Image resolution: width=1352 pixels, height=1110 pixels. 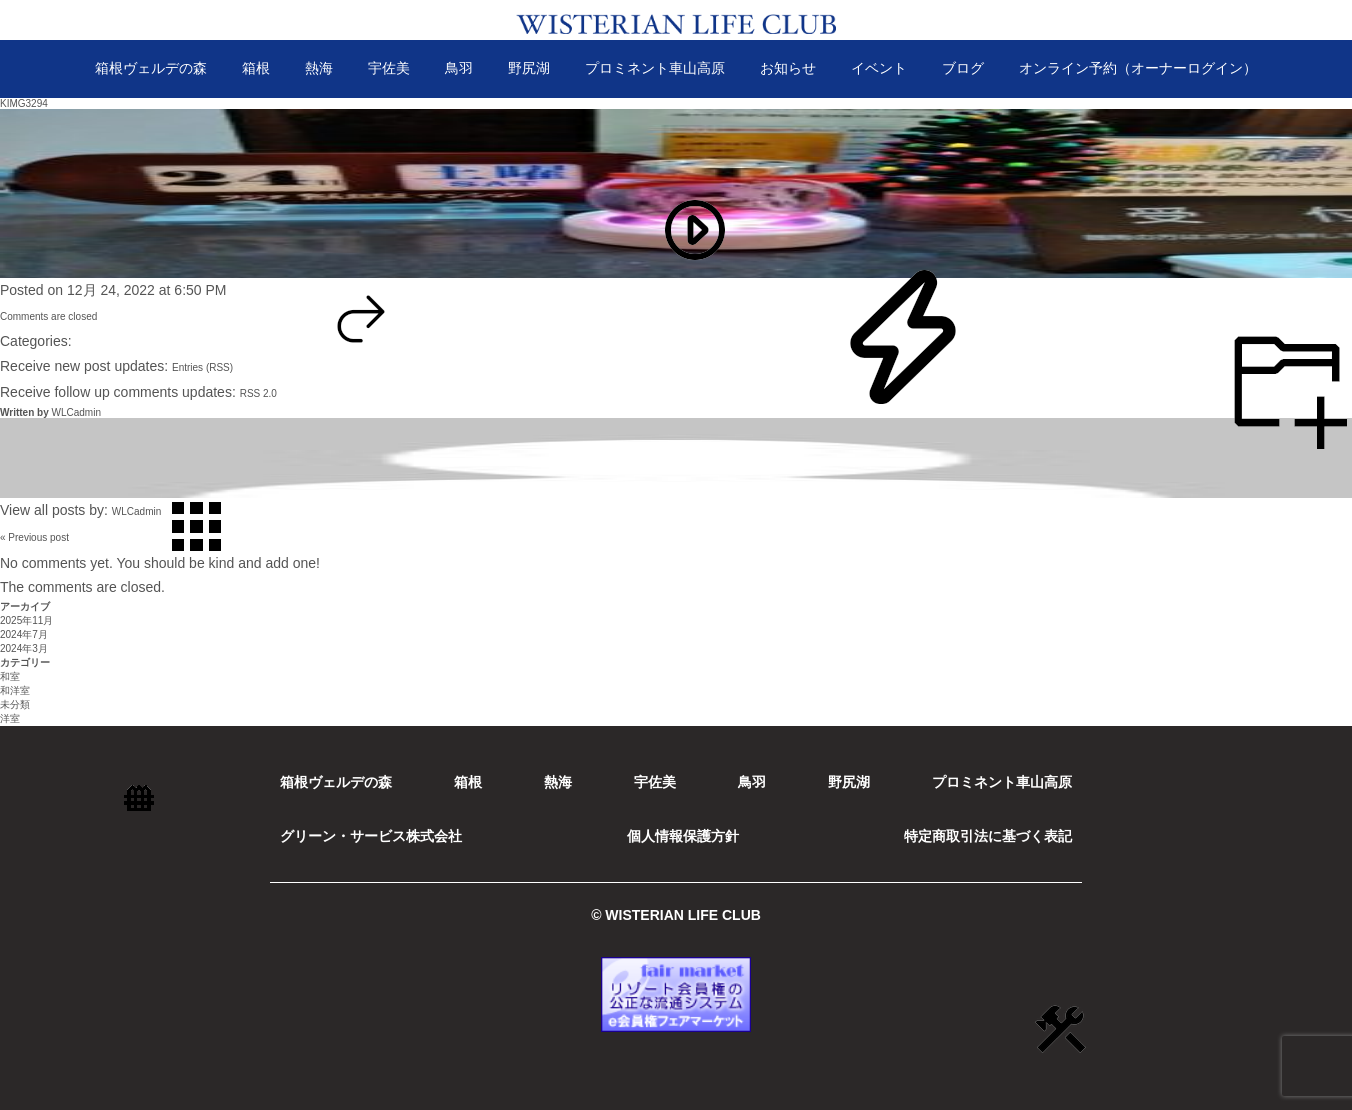 I want to click on indicates quick actions or shortcuts, so click(x=903, y=337).